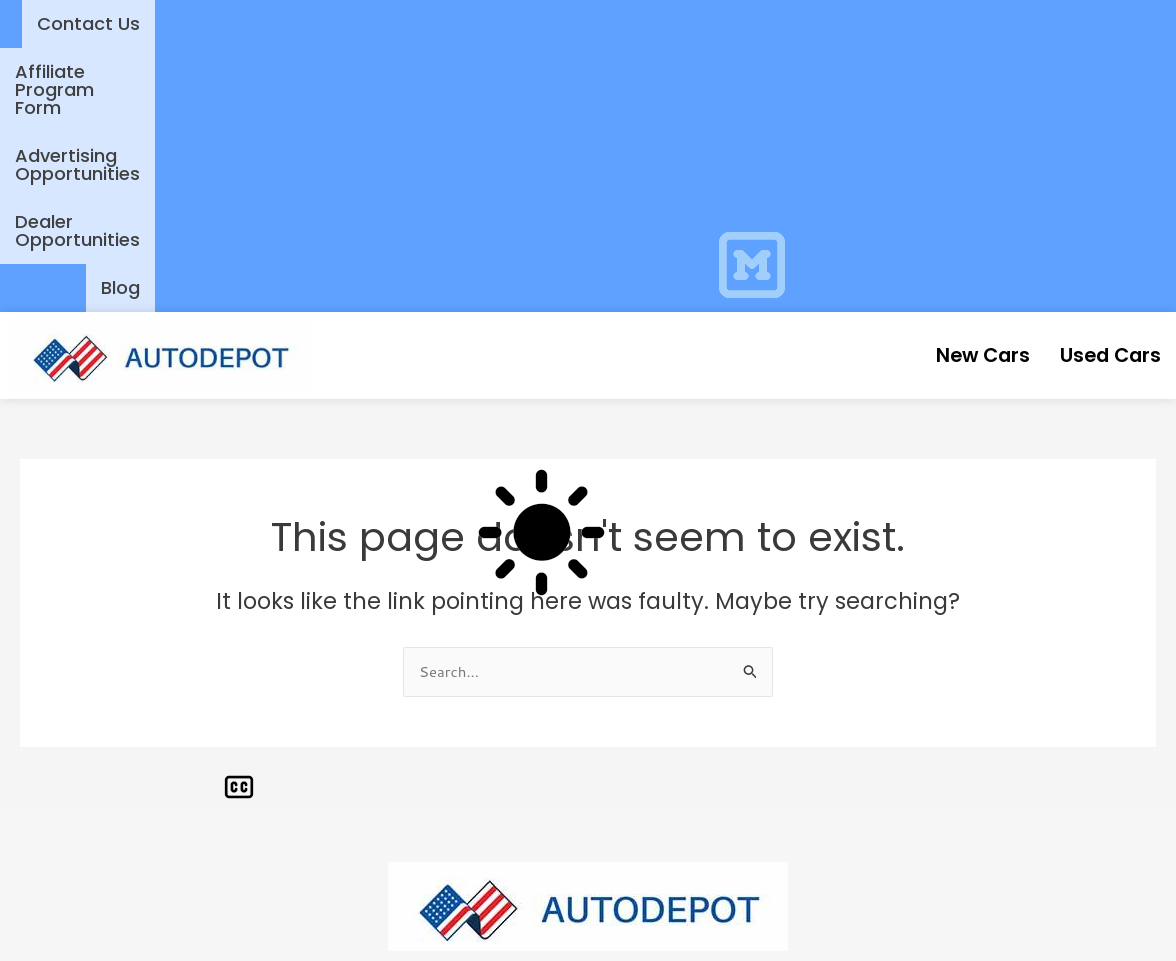 The height and width of the screenshot is (961, 1176). Describe the element at coordinates (239, 787) in the screenshot. I see `enable closed captions` at that location.